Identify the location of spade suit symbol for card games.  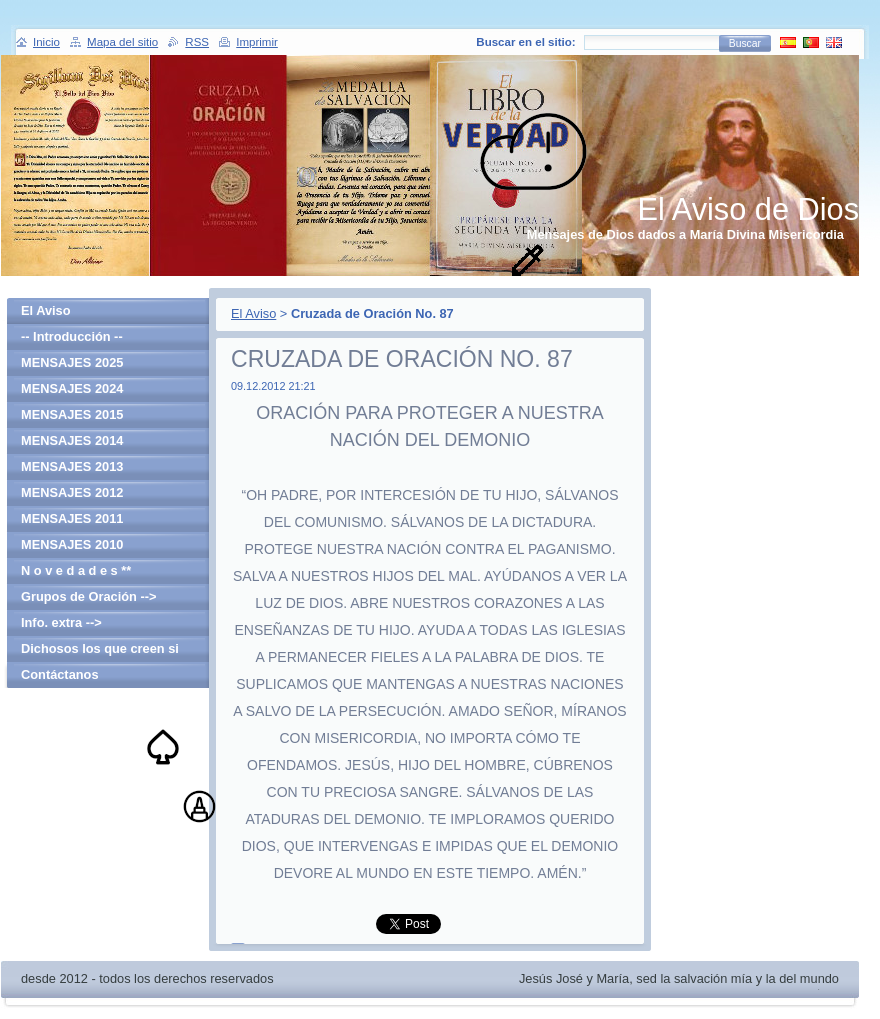
(163, 747).